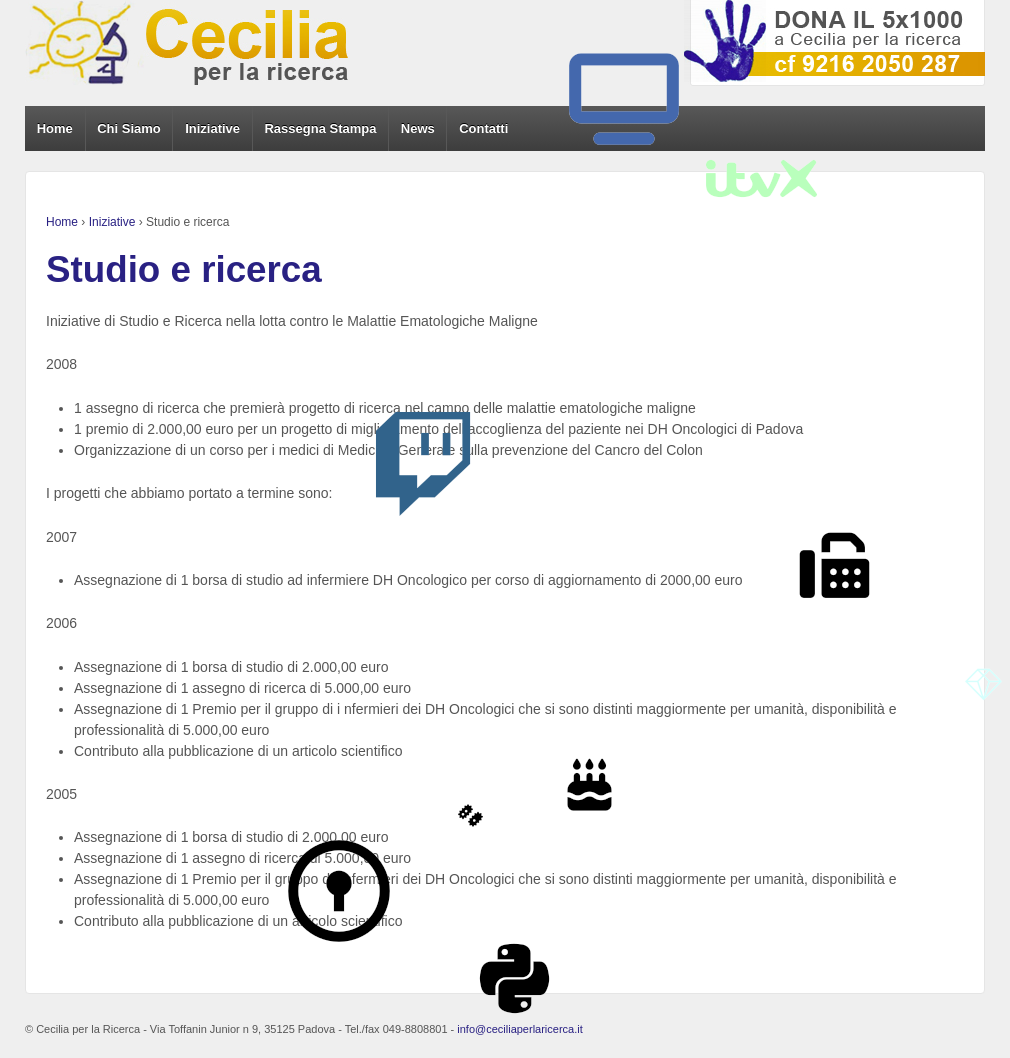  I want to click on view microbiology or bacteria-related content, so click(470, 815).